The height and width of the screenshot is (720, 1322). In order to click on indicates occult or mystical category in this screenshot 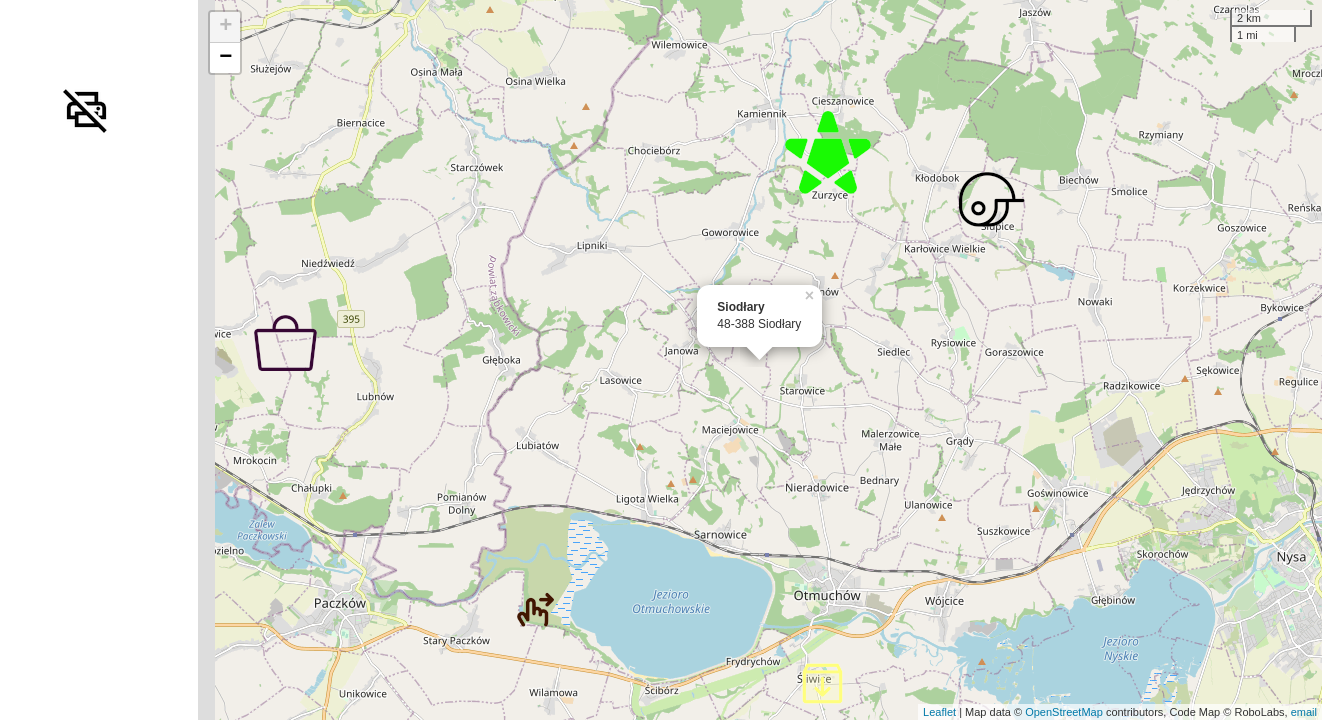, I will do `click(828, 157)`.